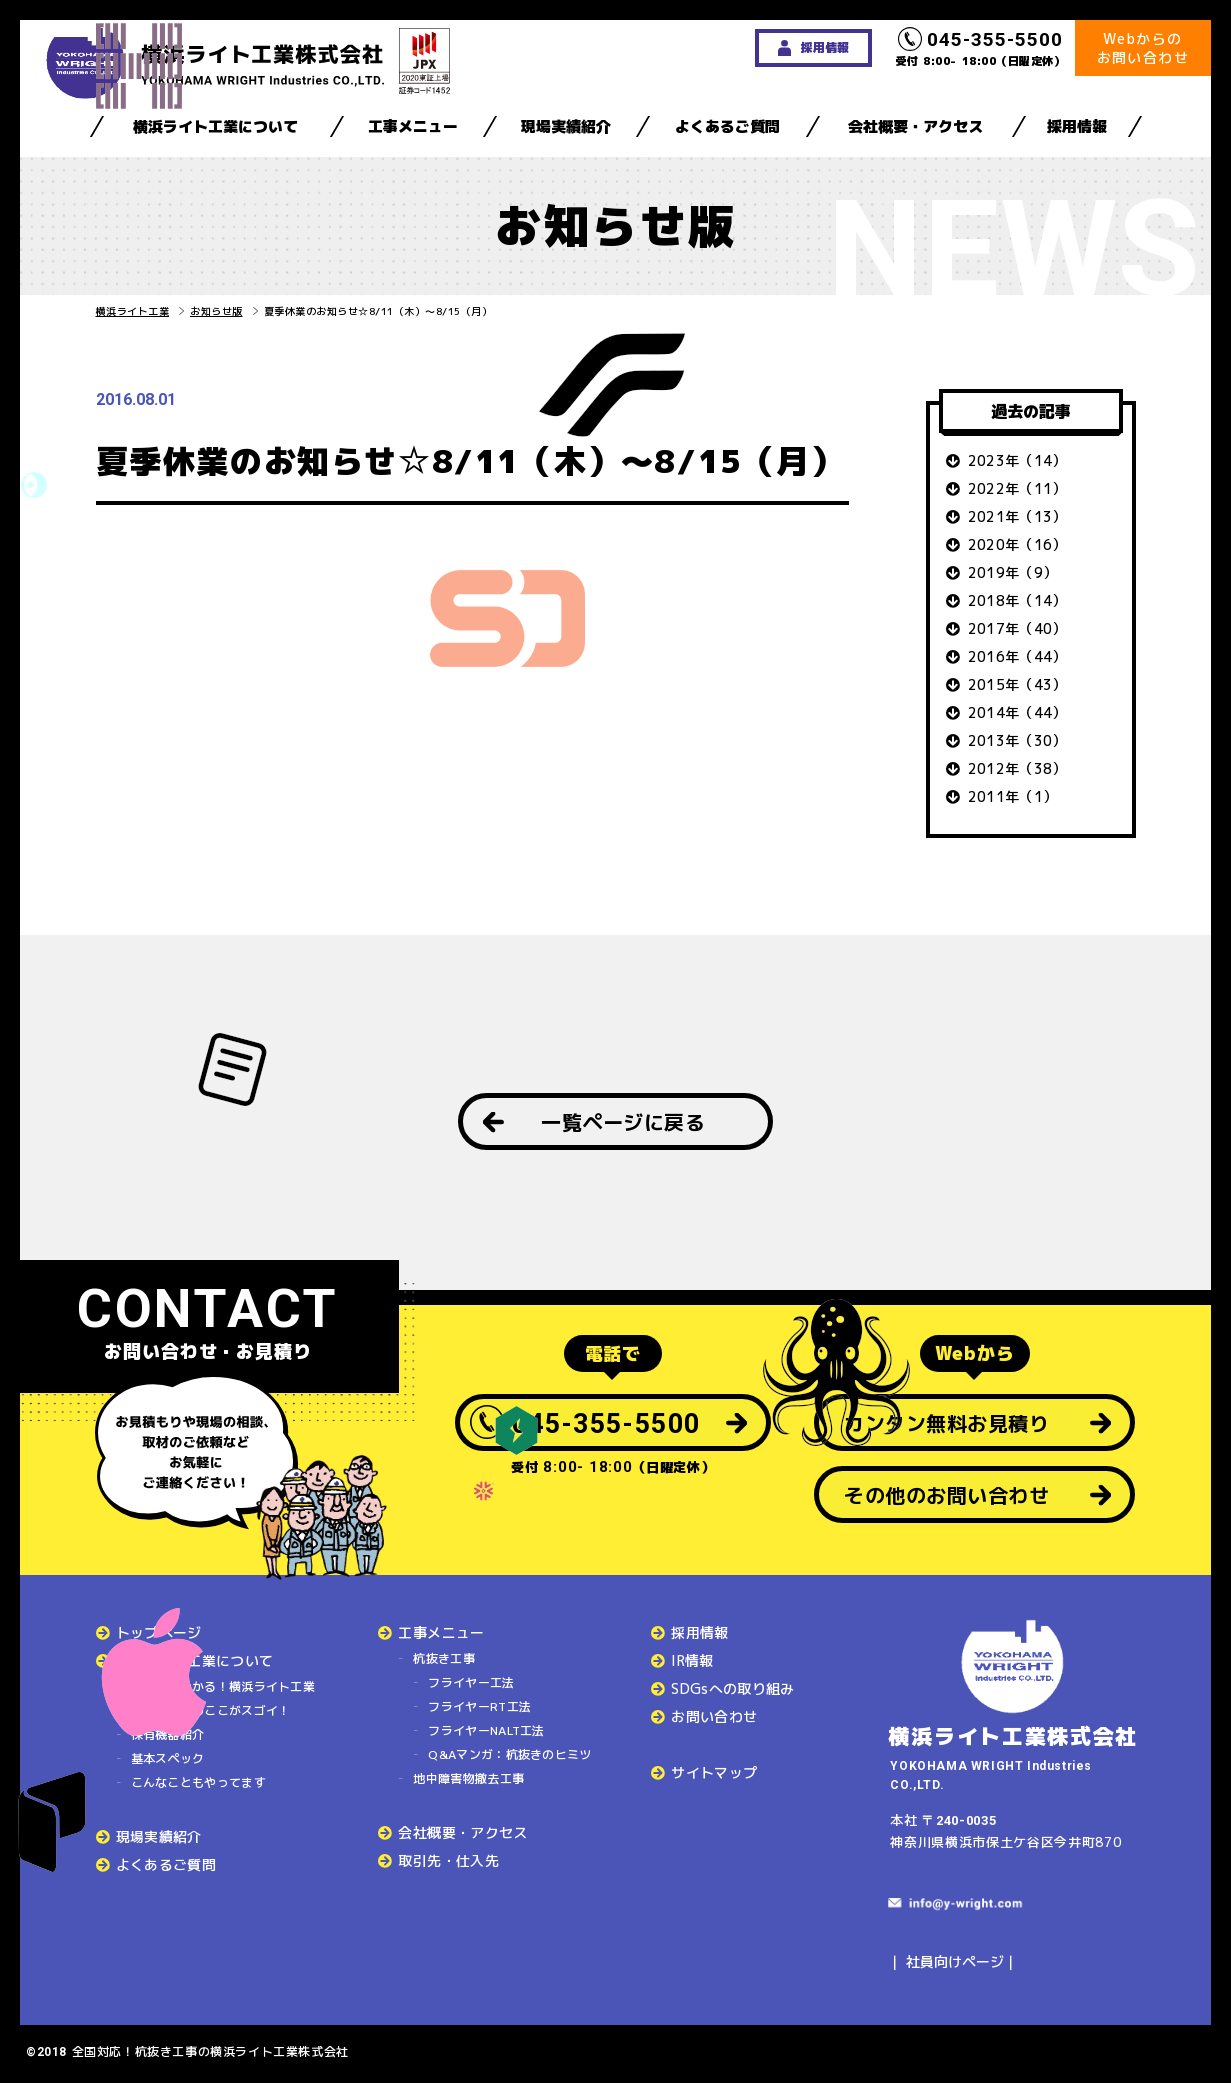 The width and height of the screenshot is (1231, 2083). What do you see at coordinates (516, 1430) in the screenshot?
I see `lightning network logo` at bounding box center [516, 1430].